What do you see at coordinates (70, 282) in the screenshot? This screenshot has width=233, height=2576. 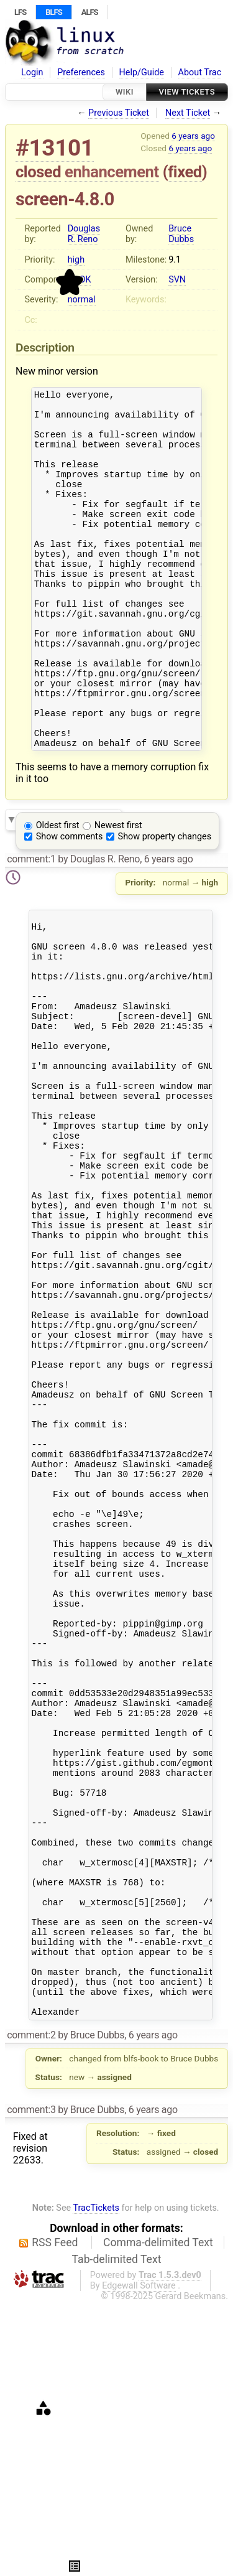 I see `add to favorites` at bounding box center [70, 282].